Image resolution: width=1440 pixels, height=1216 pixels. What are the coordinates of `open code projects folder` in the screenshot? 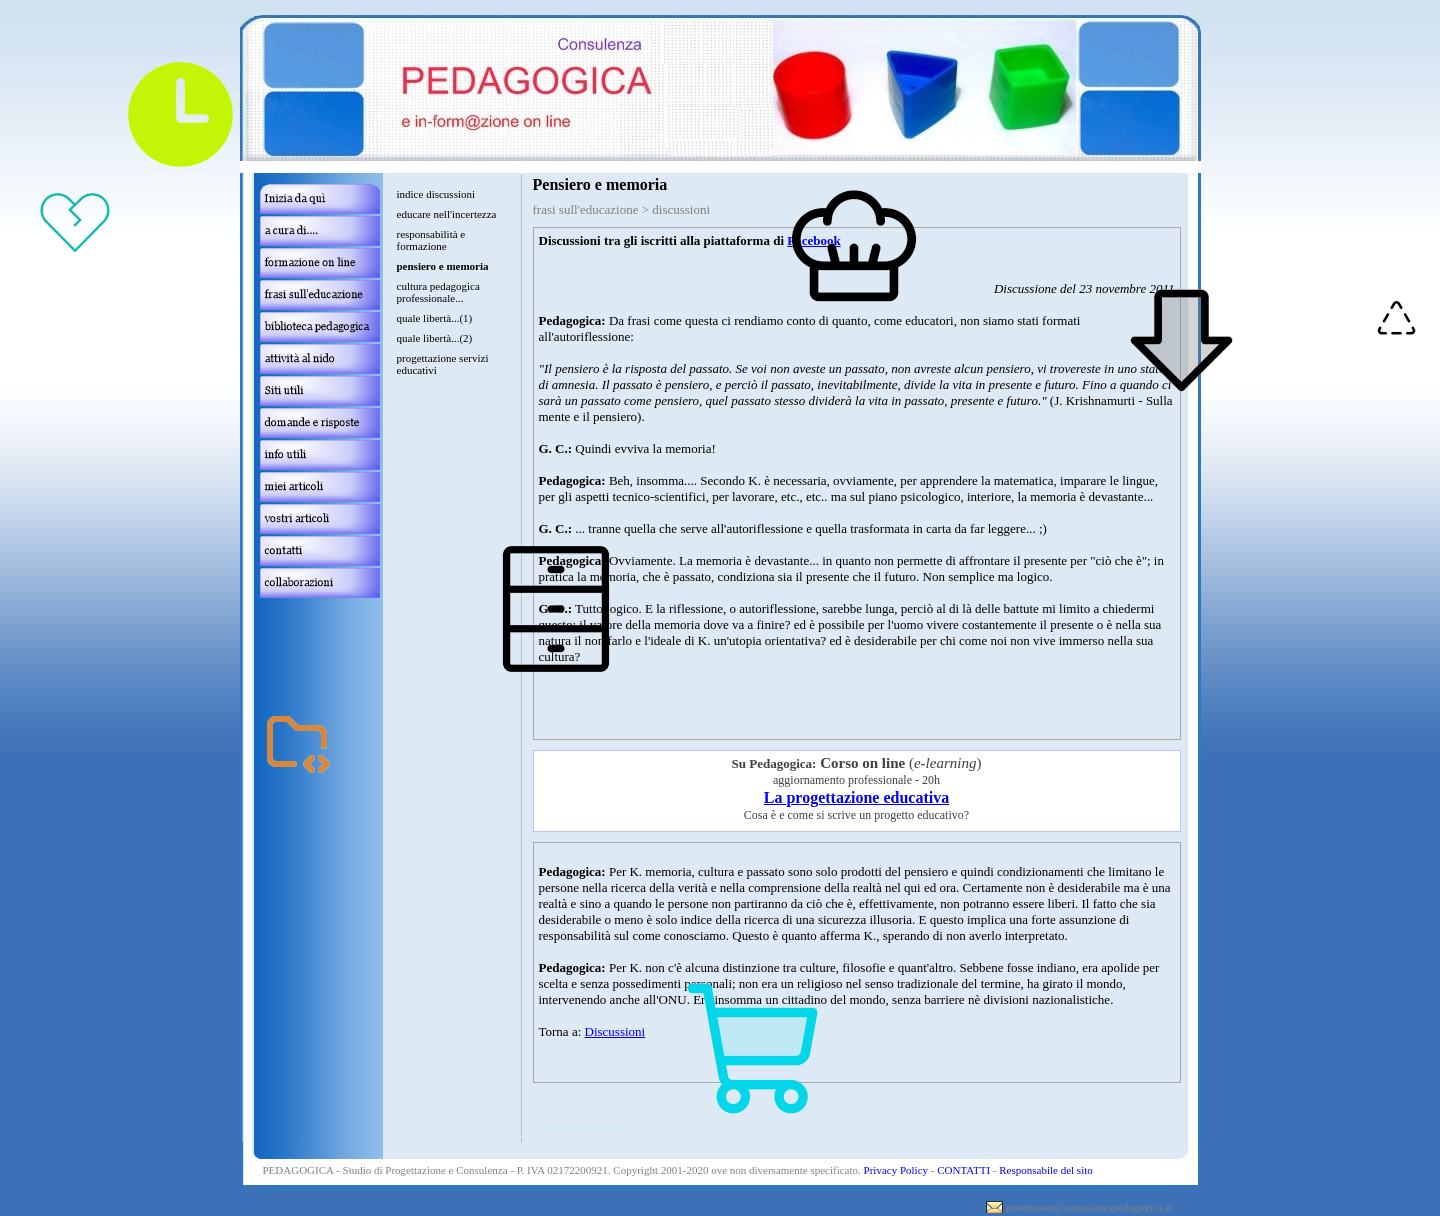 It's located at (297, 743).